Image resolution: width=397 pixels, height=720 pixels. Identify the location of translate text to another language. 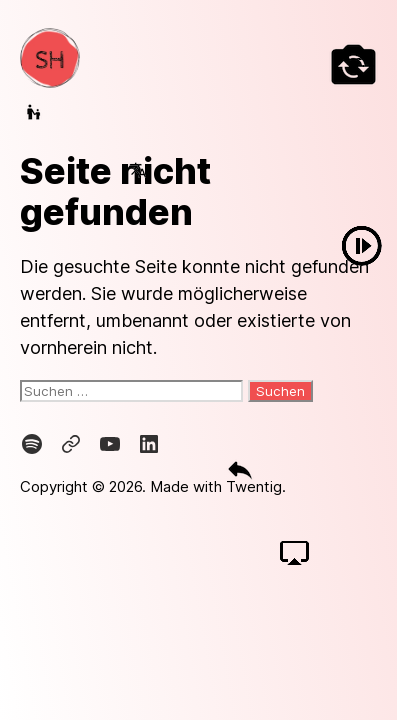
(138, 170).